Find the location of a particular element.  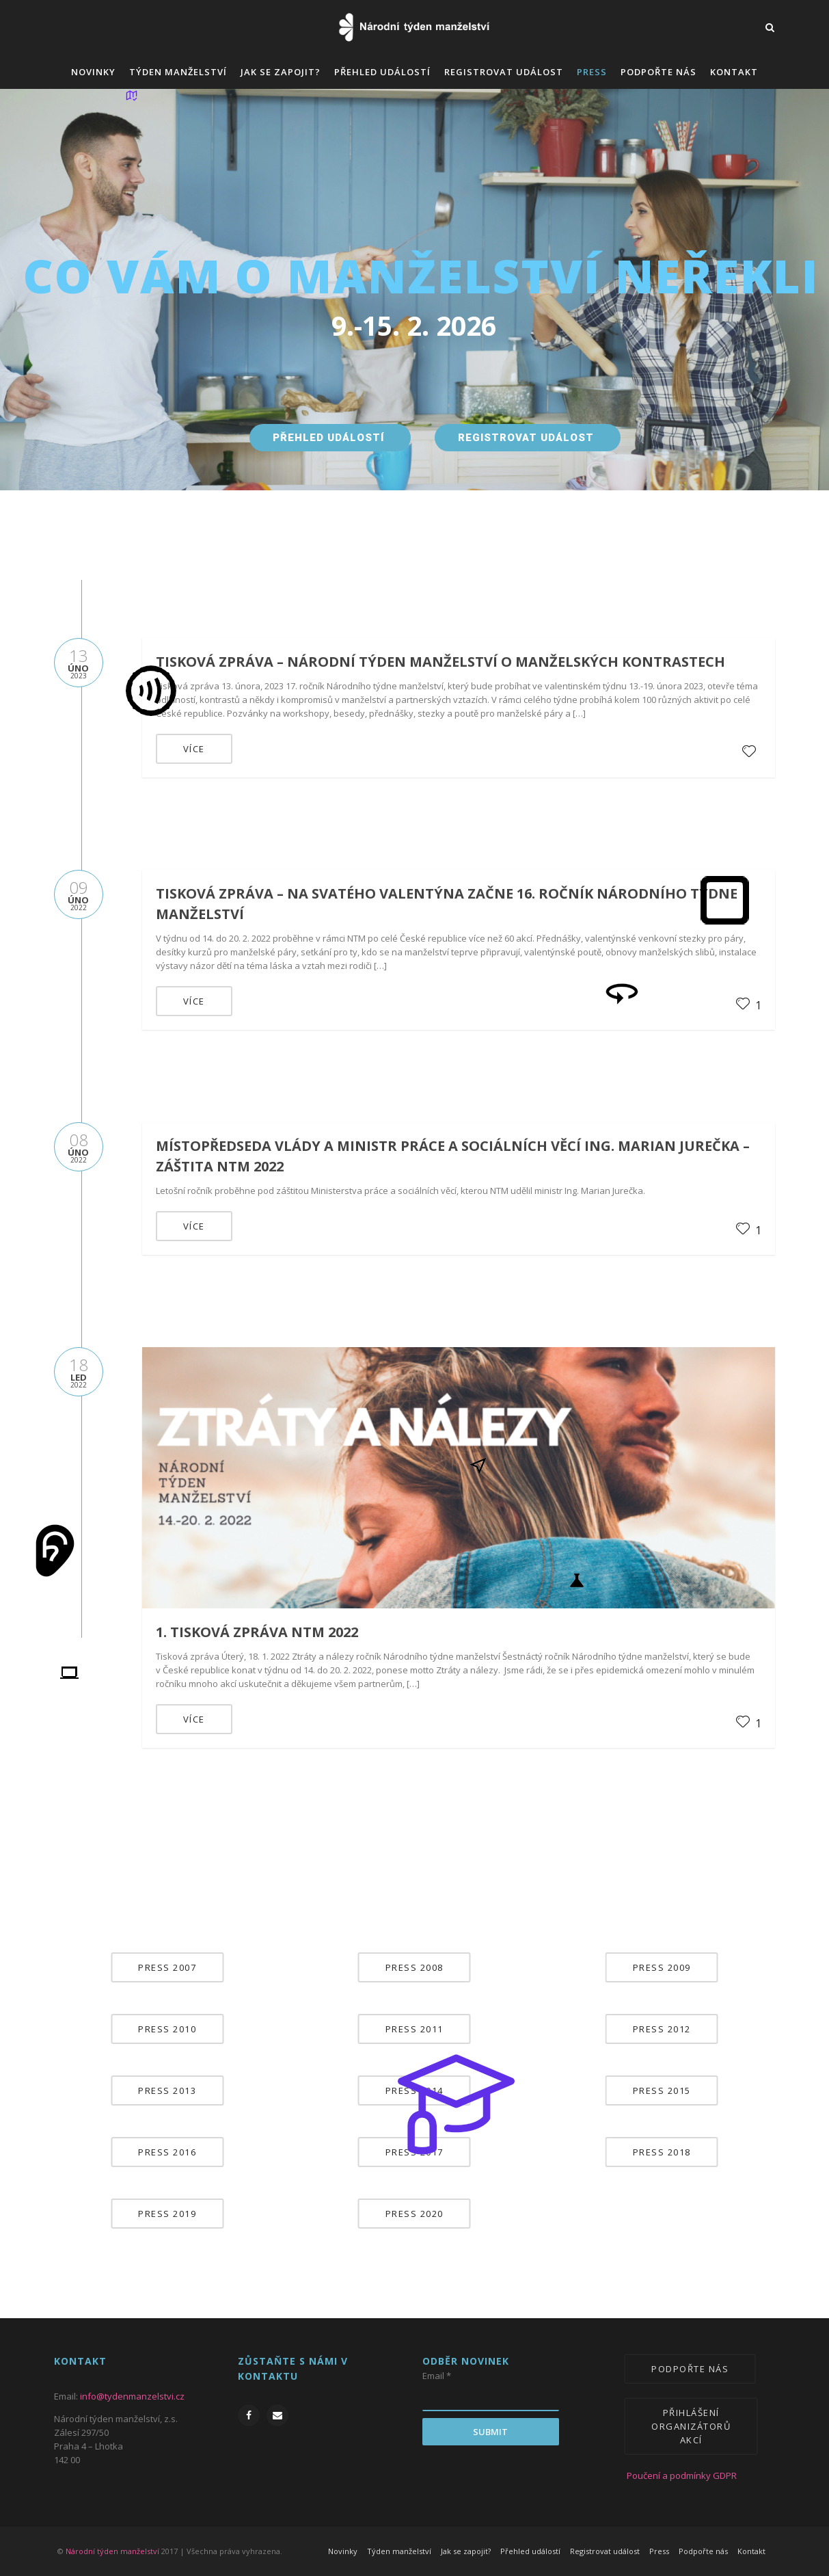

access desktop or computer settings is located at coordinates (69, 1673).